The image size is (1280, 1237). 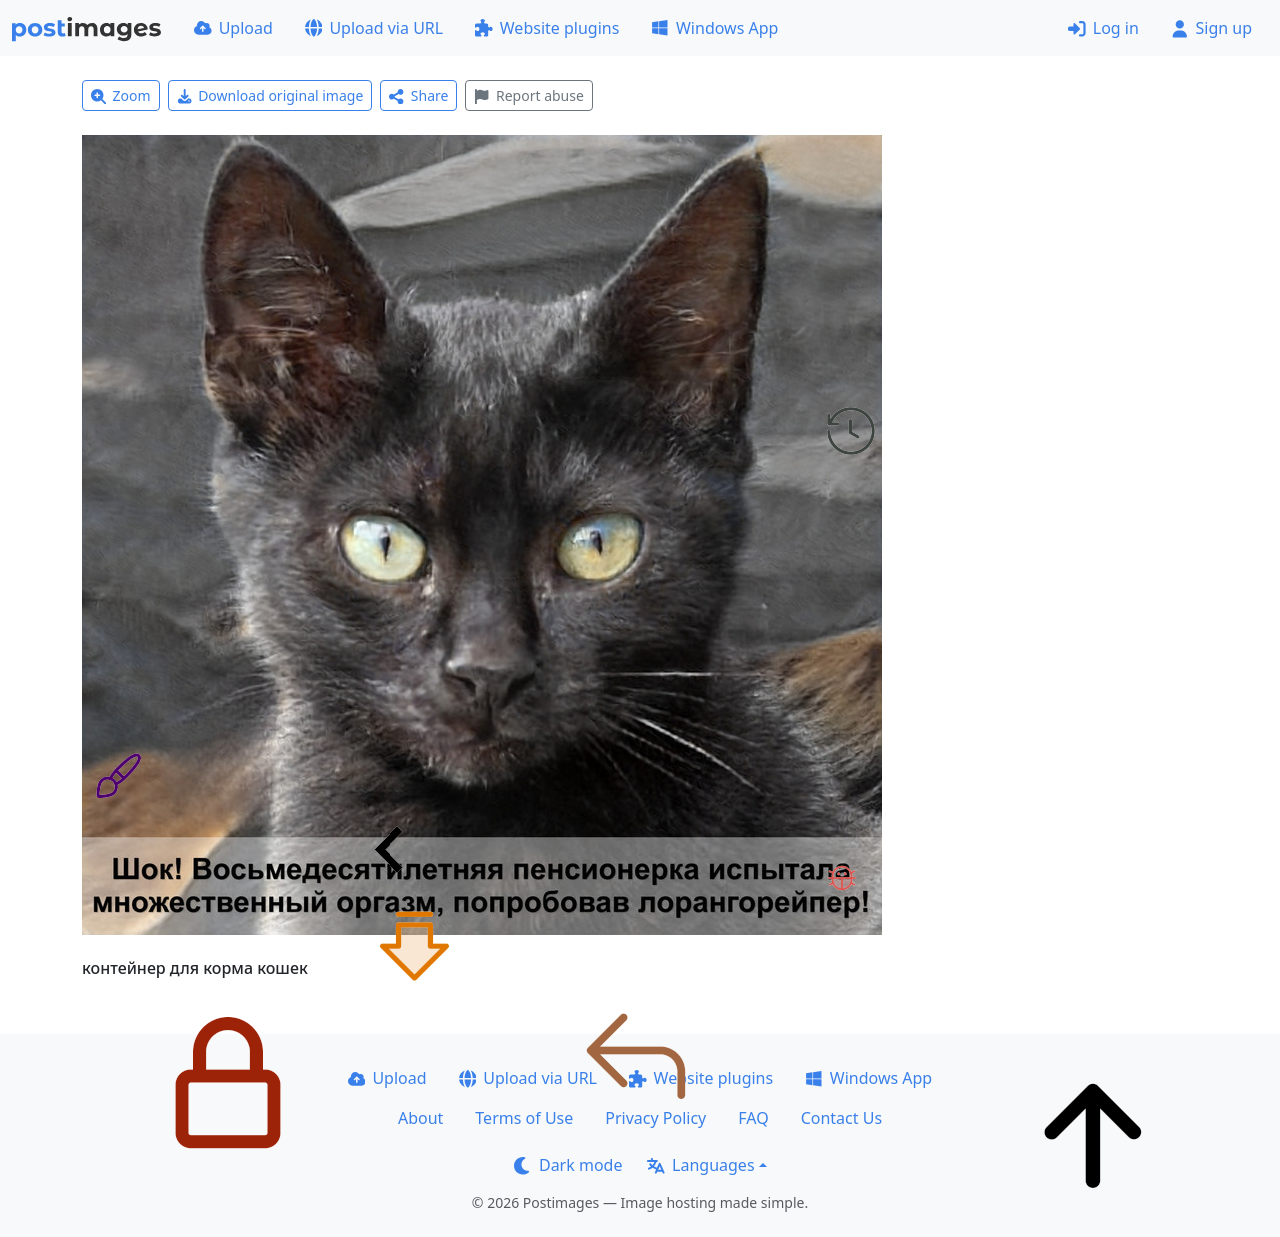 What do you see at coordinates (1090, 1139) in the screenshot?
I see `scroll to top of page` at bounding box center [1090, 1139].